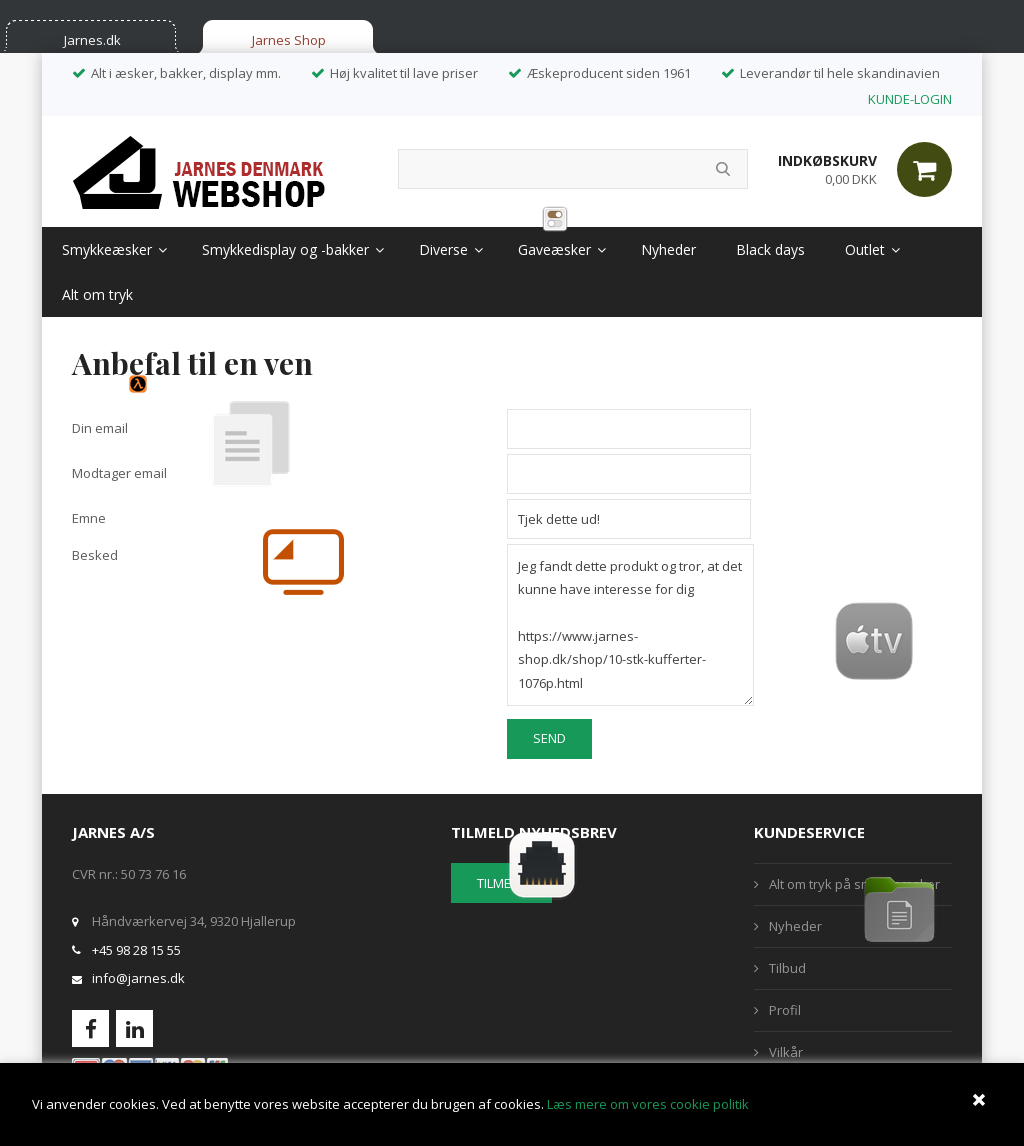 The width and height of the screenshot is (1024, 1146). What do you see at coordinates (138, 384) in the screenshot?
I see `launch half-life game` at bounding box center [138, 384].